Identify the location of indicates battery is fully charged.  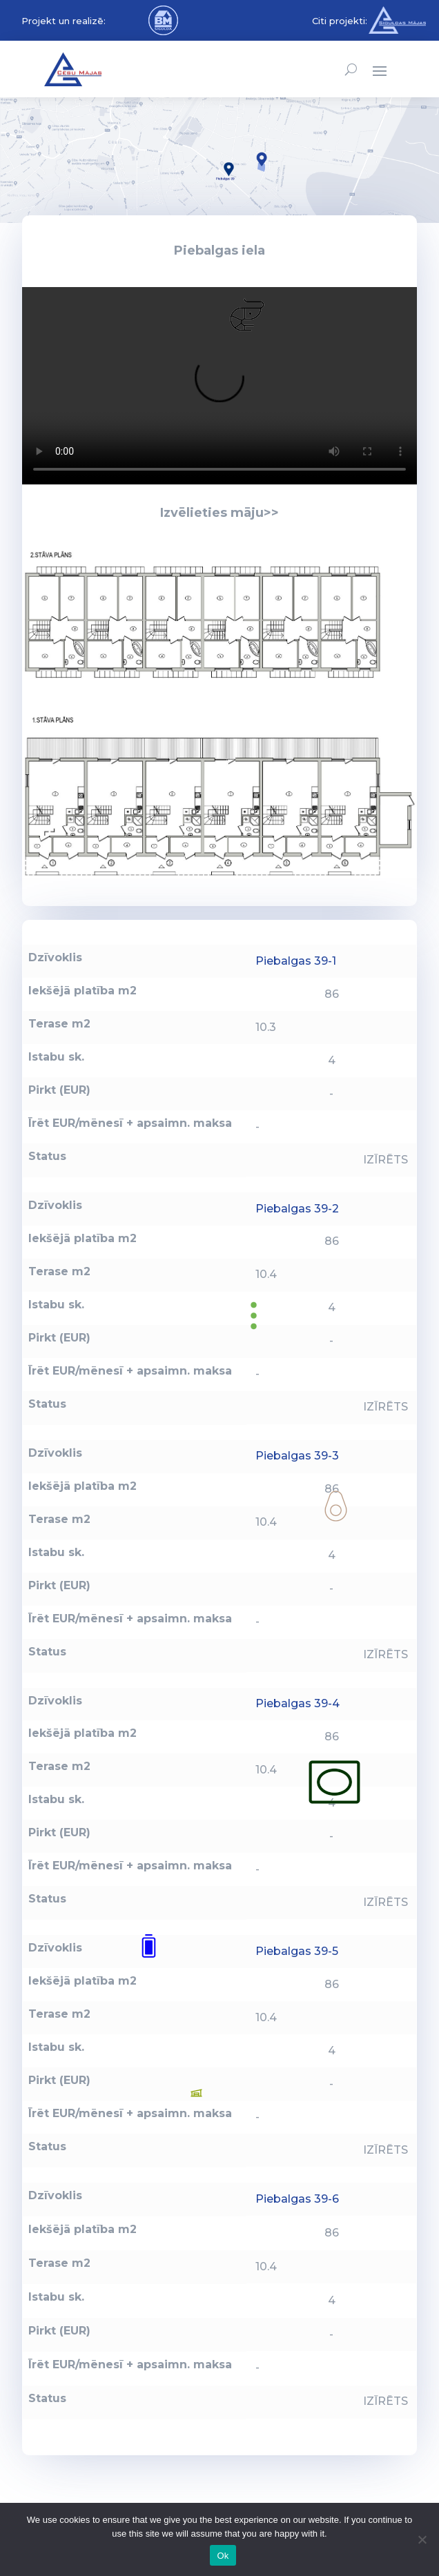
(148, 1946).